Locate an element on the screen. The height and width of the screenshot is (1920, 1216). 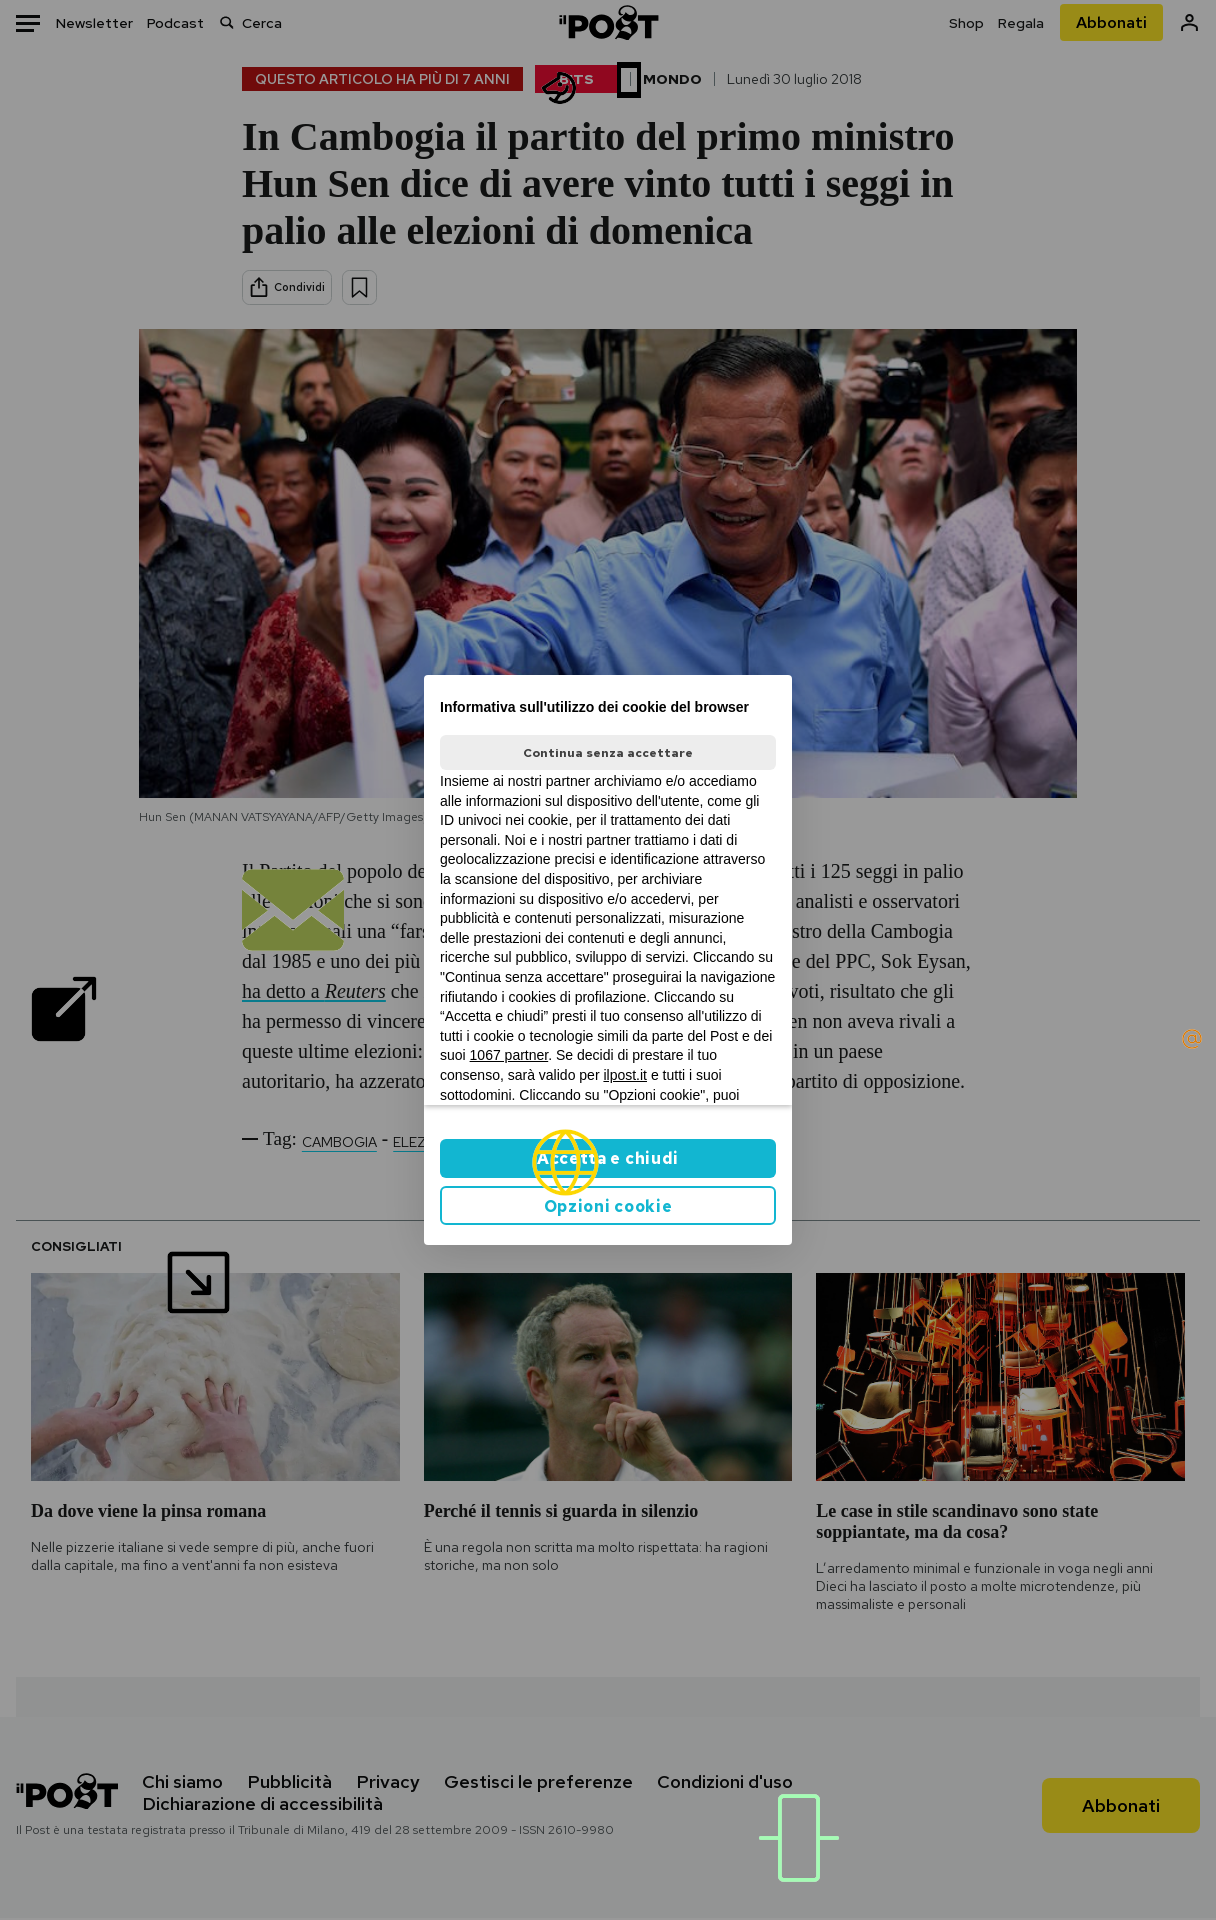
align object to vertical center is located at coordinates (799, 1838).